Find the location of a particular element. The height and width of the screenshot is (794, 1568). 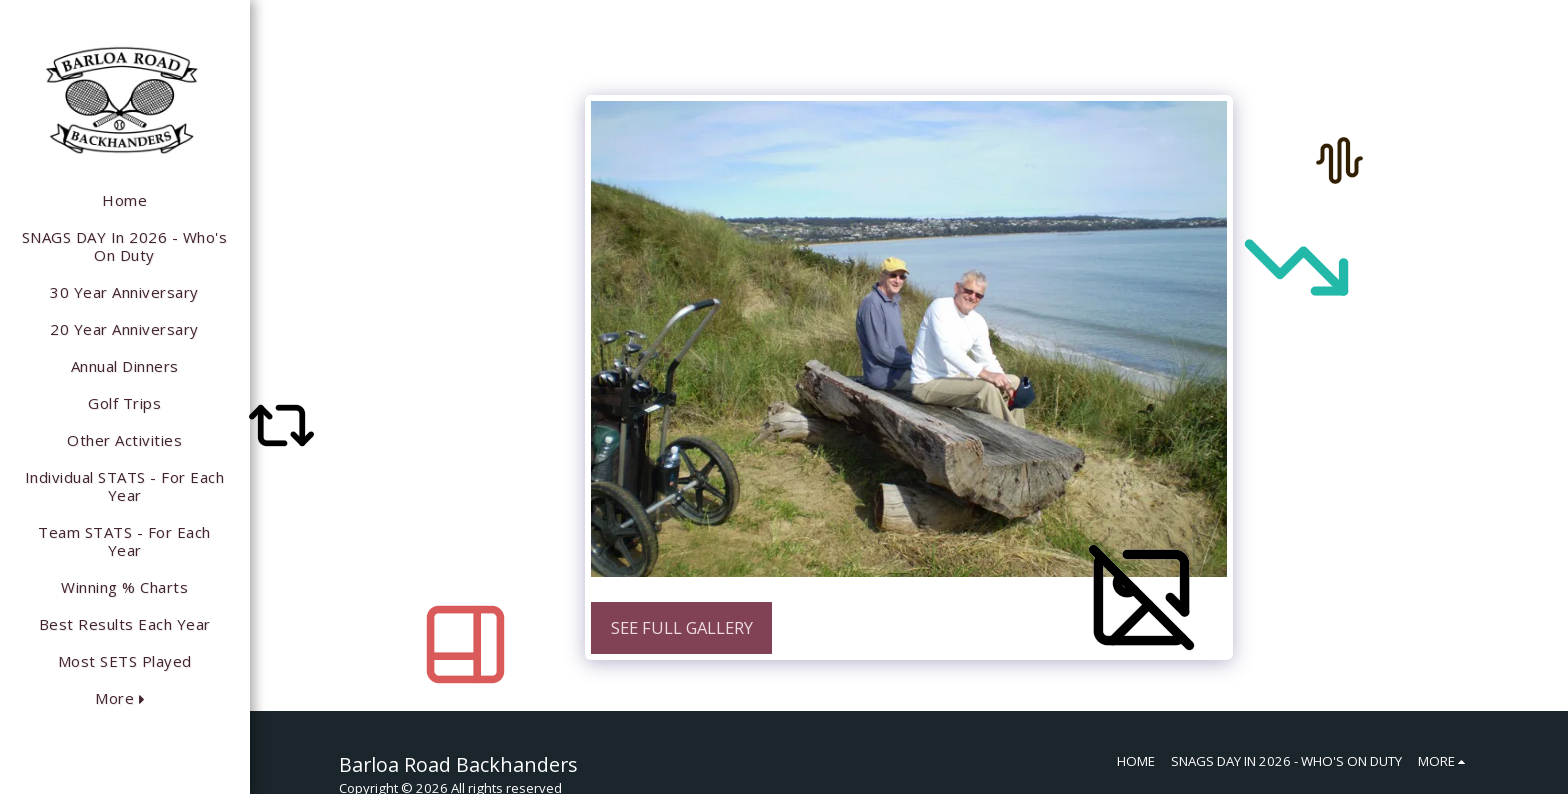

enable repeat or loop playback is located at coordinates (281, 425).